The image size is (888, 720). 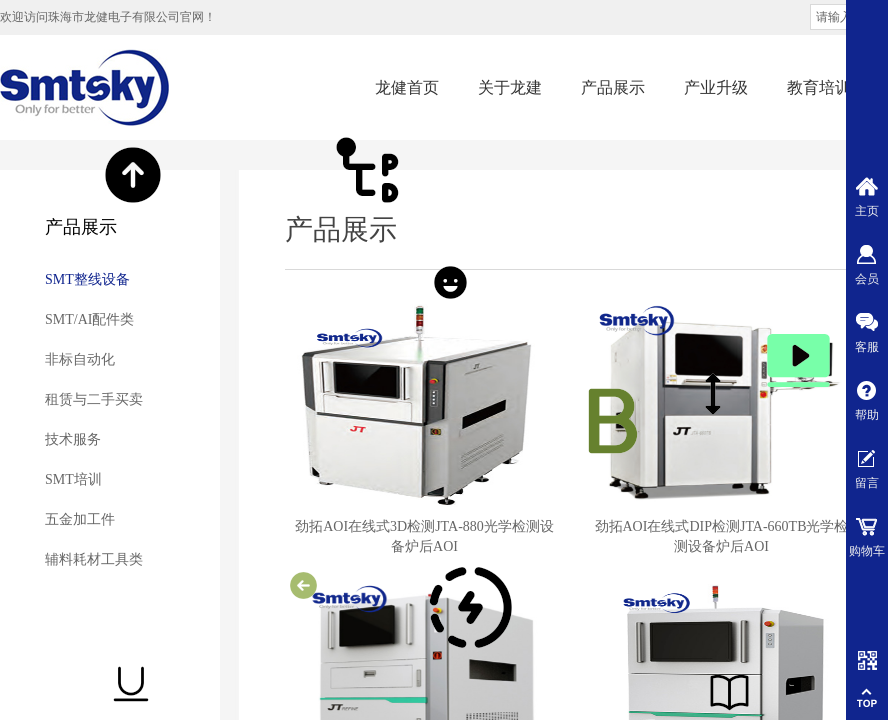 I want to click on go back to previous screen, so click(x=303, y=585).